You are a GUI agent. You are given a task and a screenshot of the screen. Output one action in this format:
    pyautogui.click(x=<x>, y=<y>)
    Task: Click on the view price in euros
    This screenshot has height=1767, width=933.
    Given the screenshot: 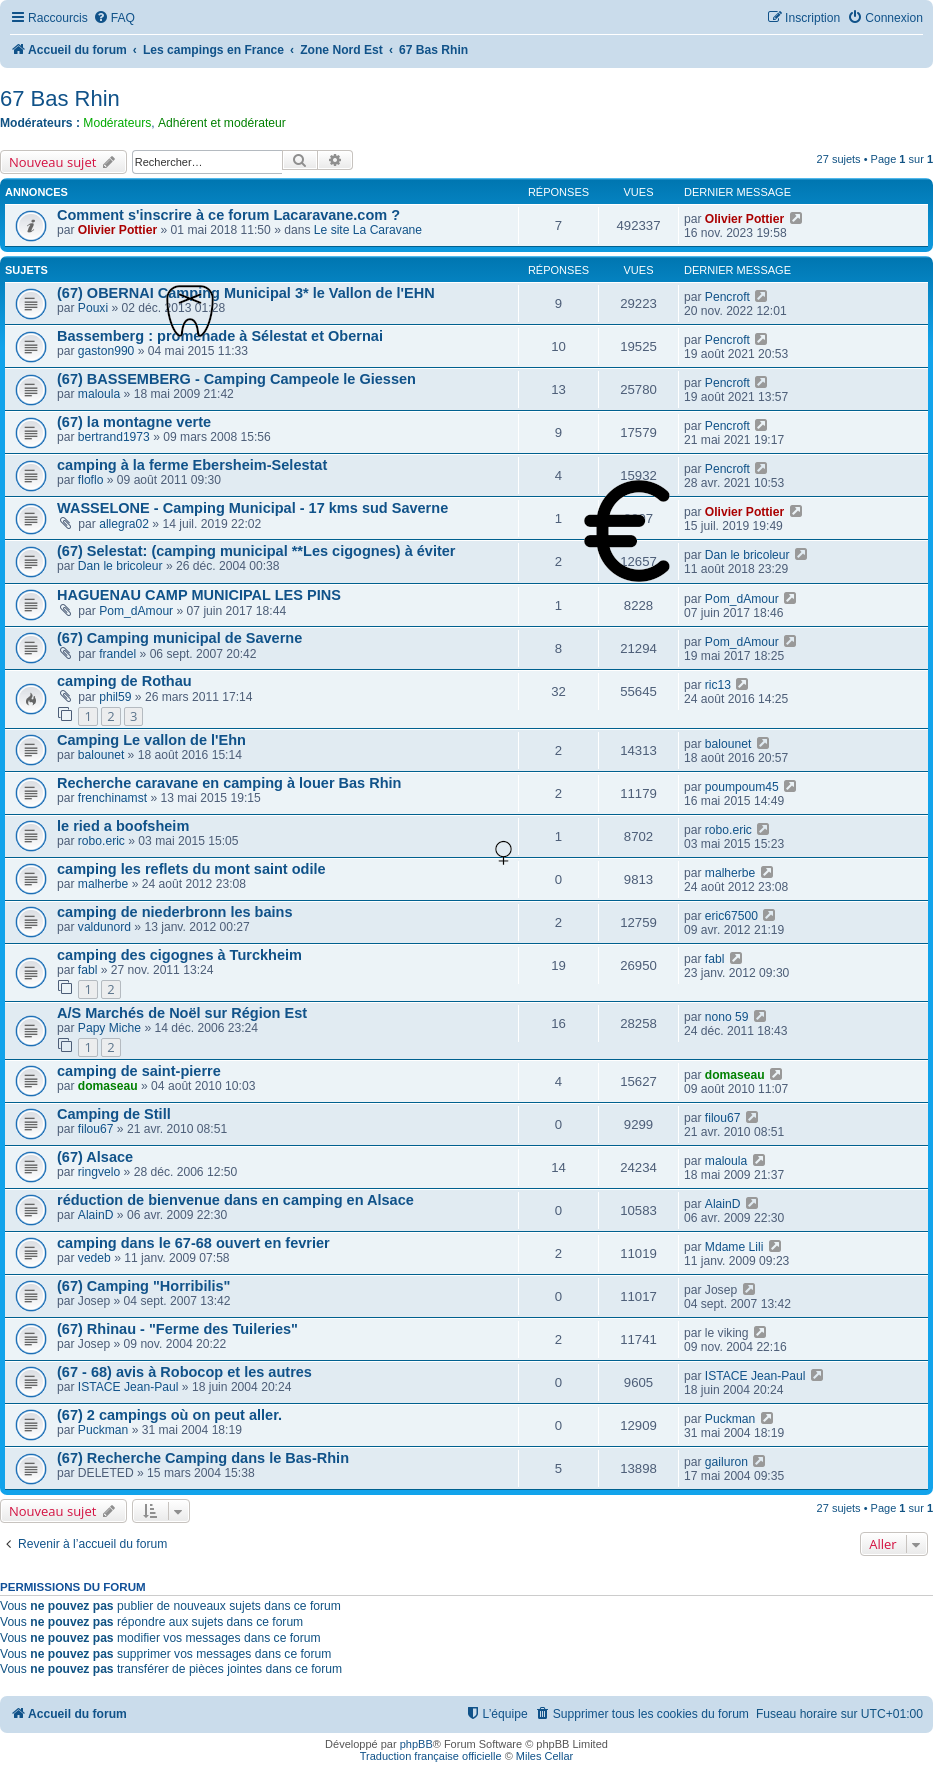 What is the action you would take?
    pyautogui.click(x=635, y=531)
    